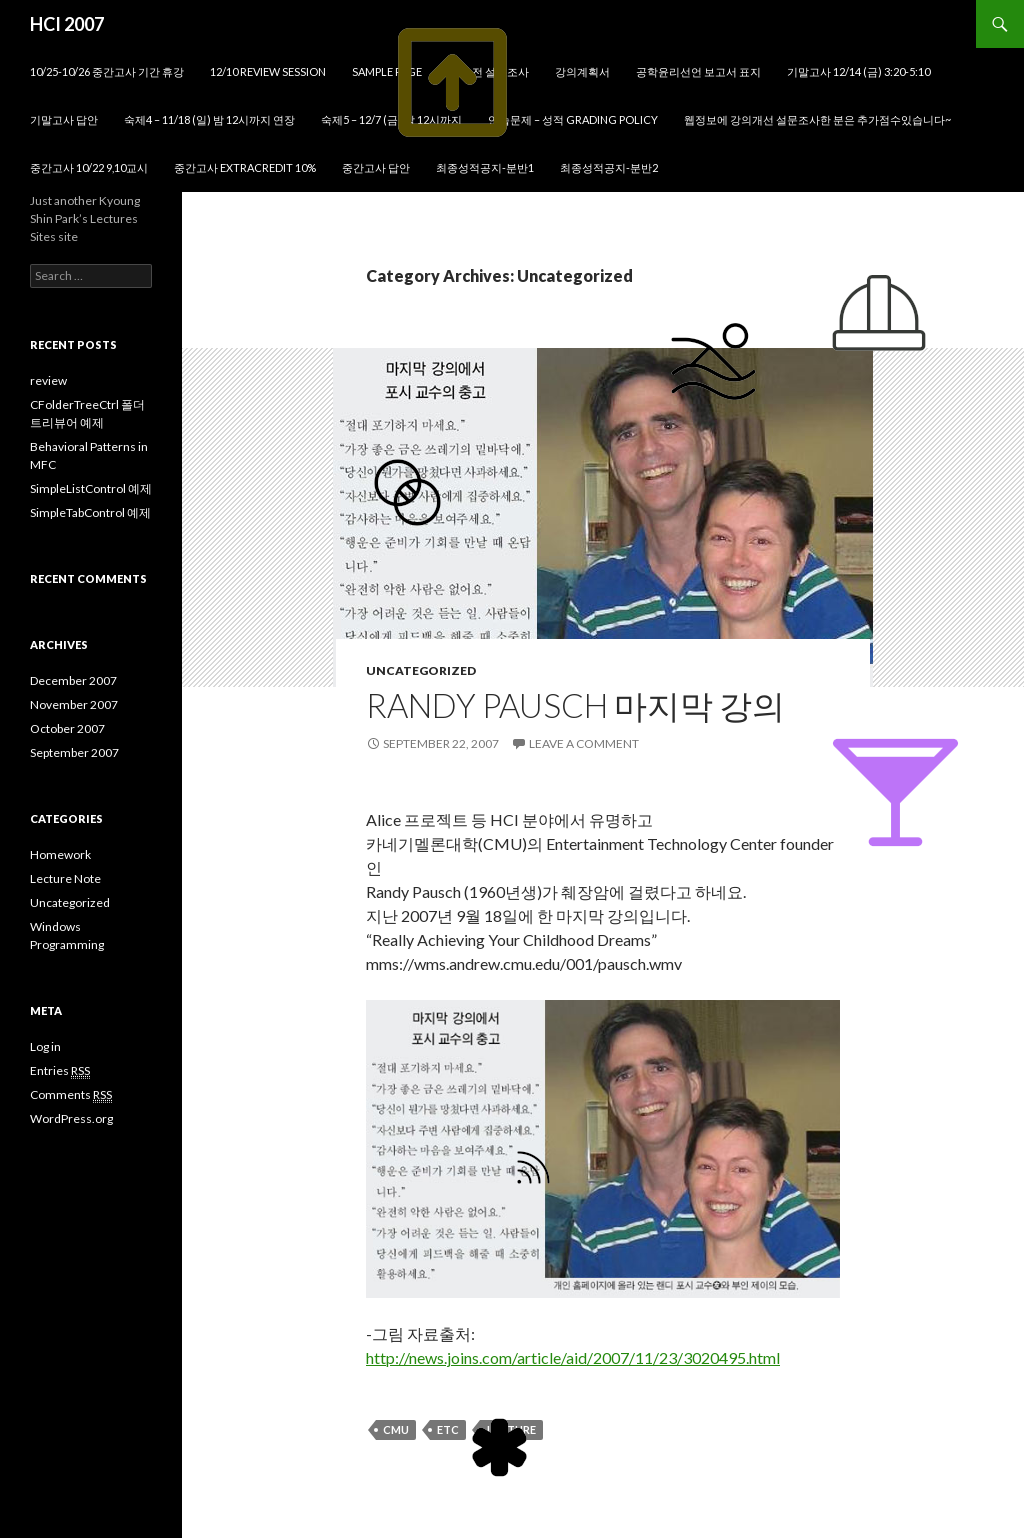 Image resolution: width=1024 pixels, height=1538 pixels. Describe the element at coordinates (452, 82) in the screenshot. I see `upload a file or document` at that location.